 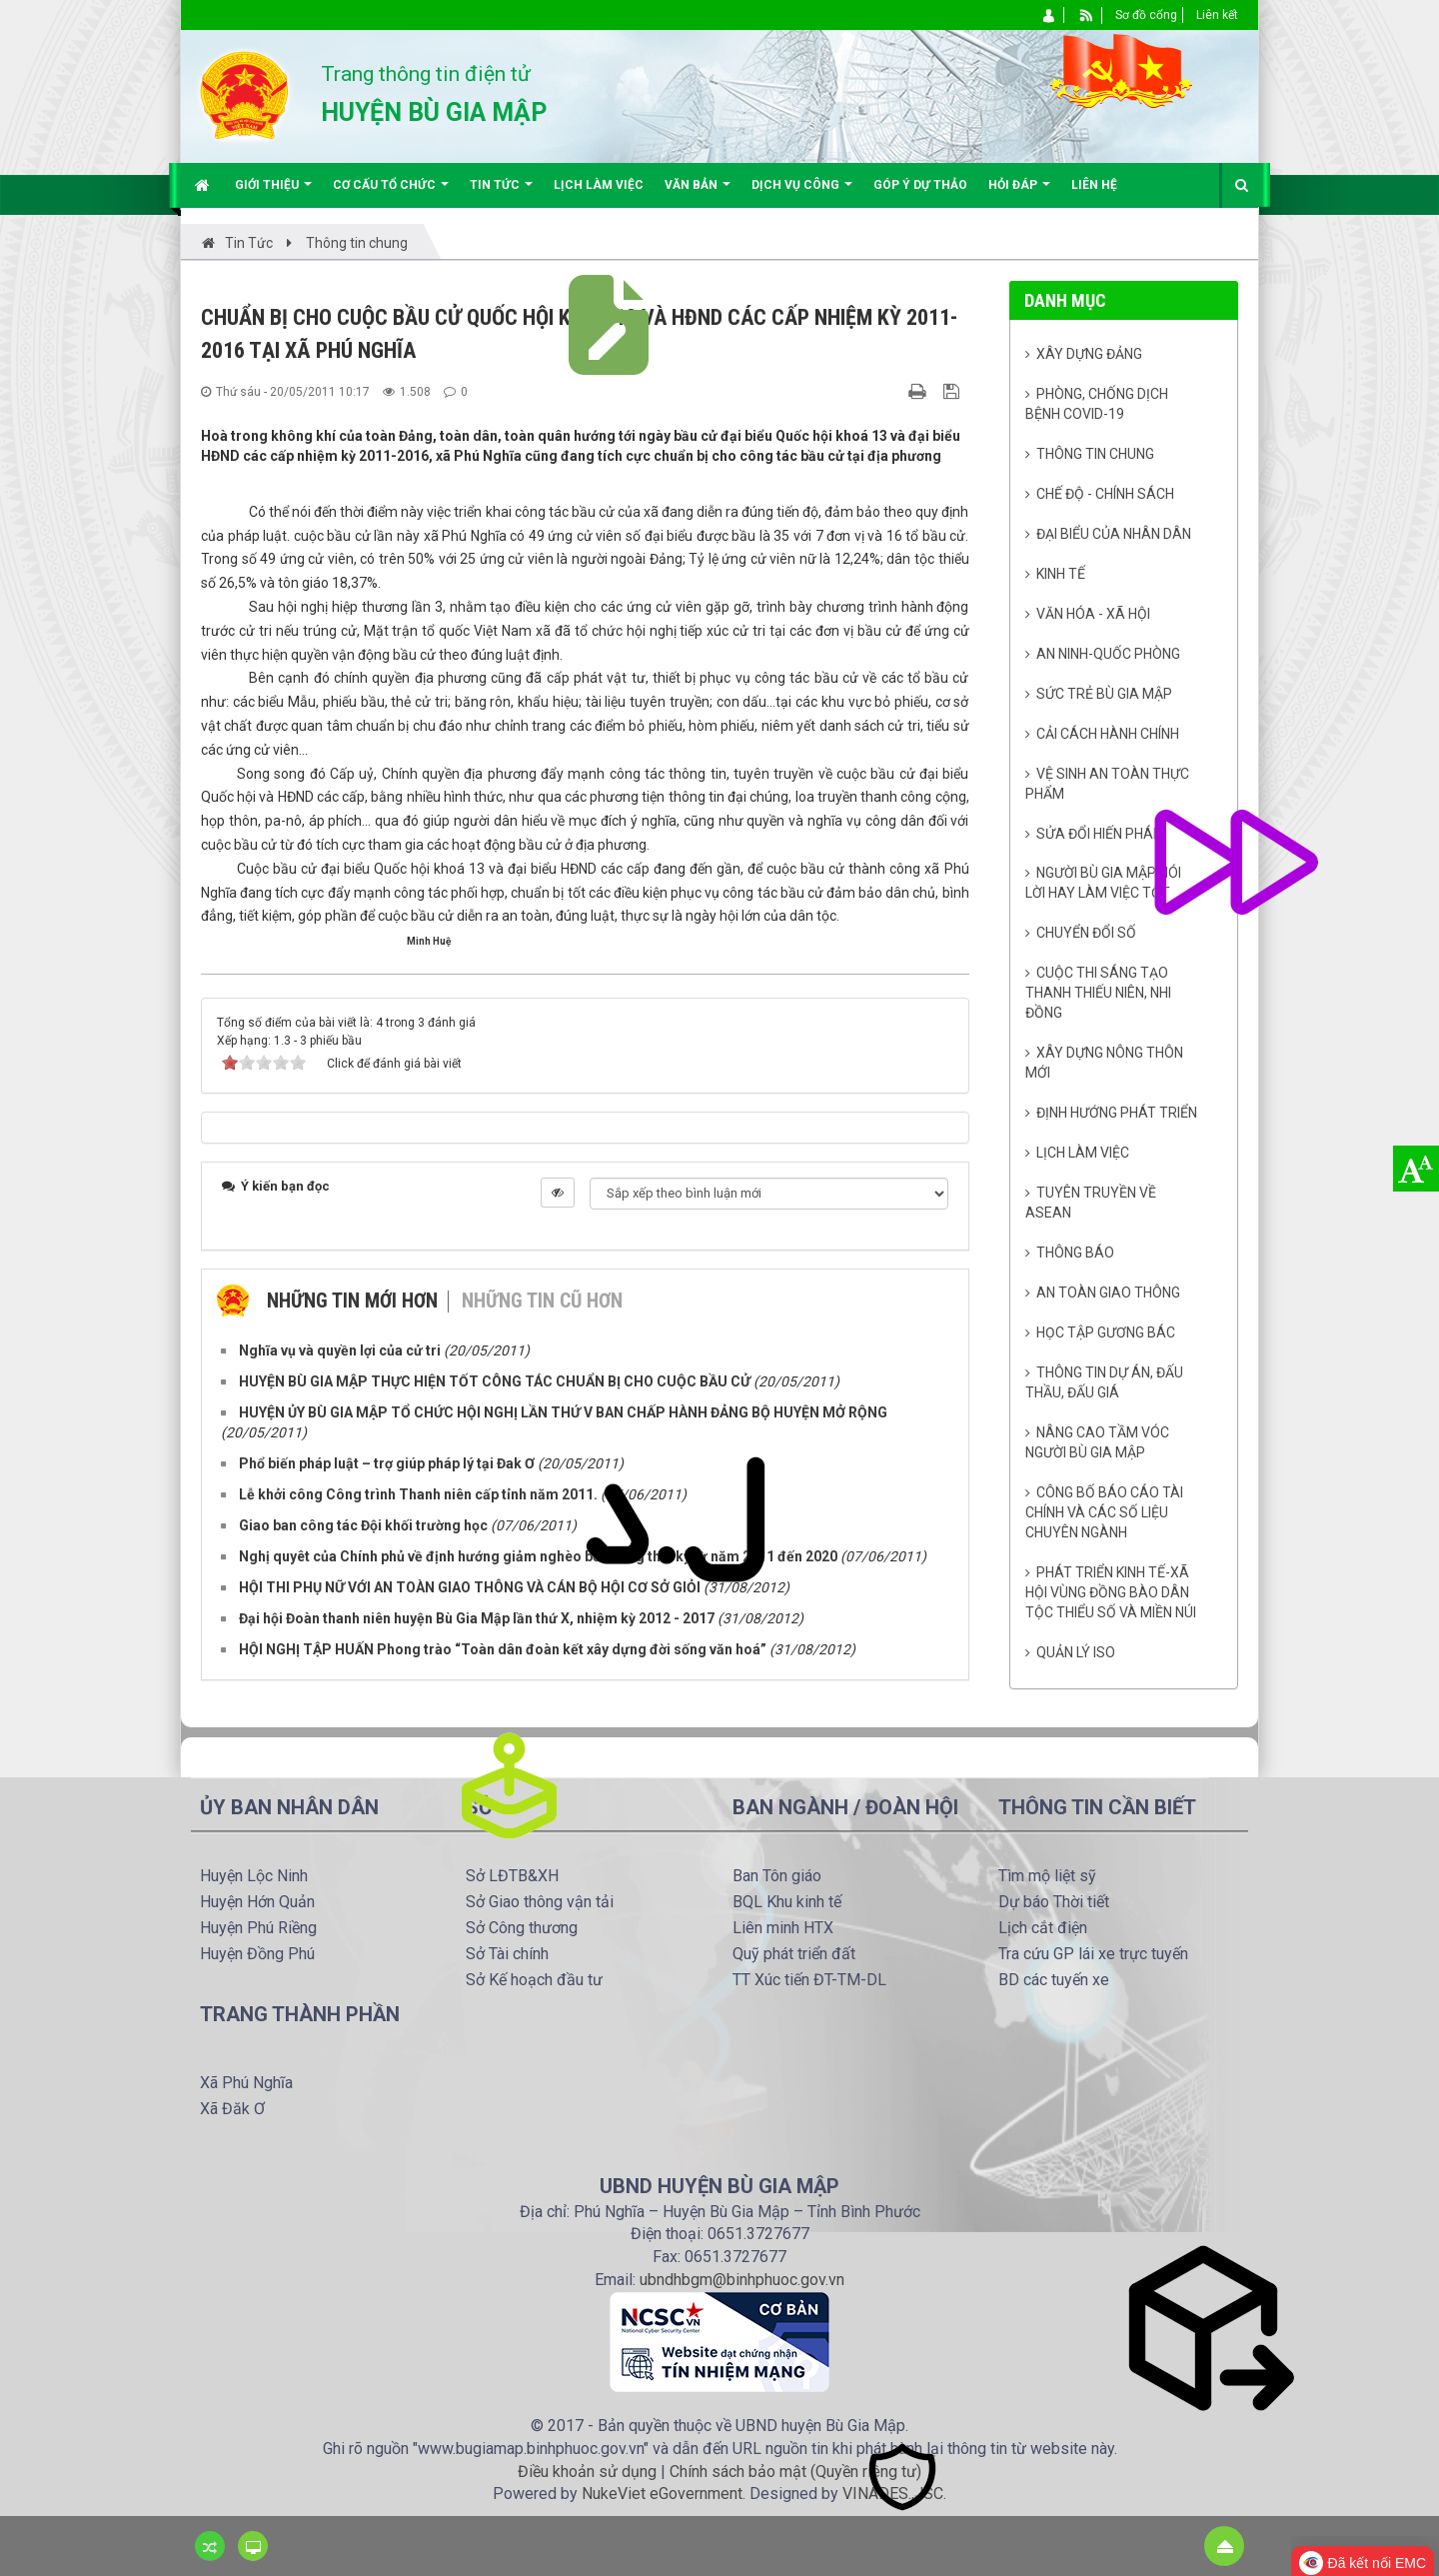 I want to click on edit this document, so click(x=609, y=325).